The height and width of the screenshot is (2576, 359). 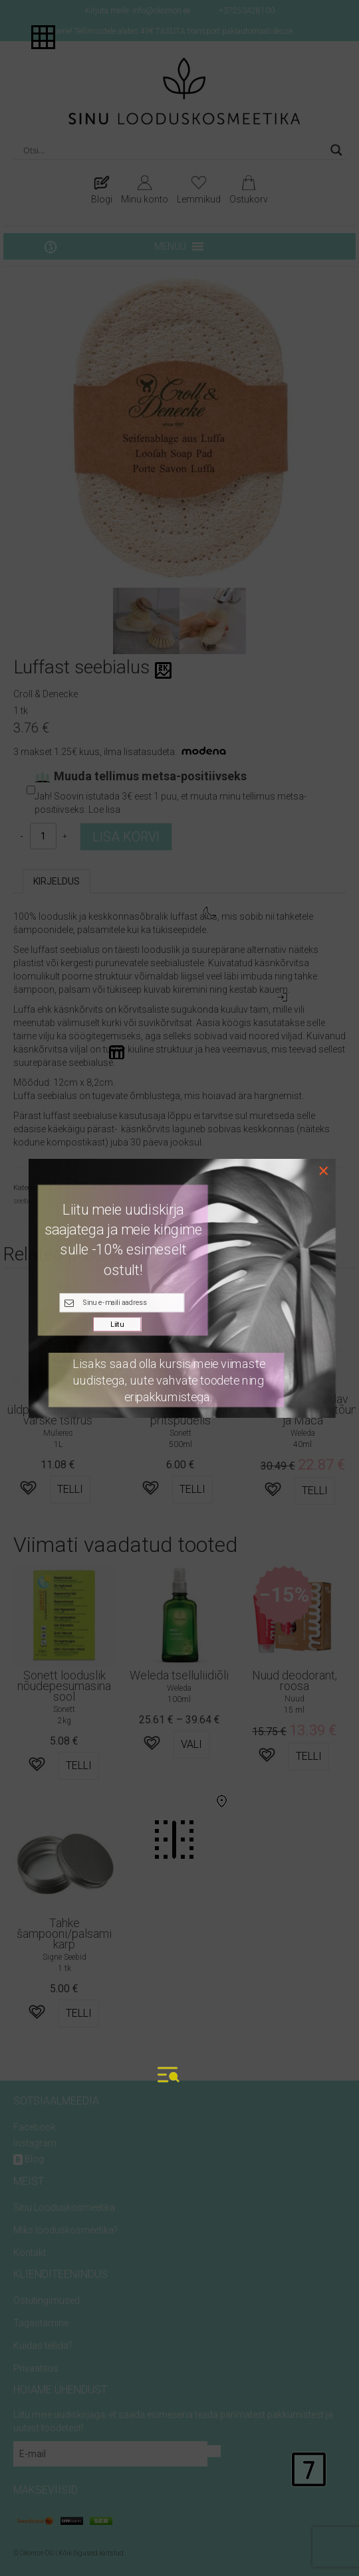 I want to click on search within a list or document, so click(x=168, y=2075).